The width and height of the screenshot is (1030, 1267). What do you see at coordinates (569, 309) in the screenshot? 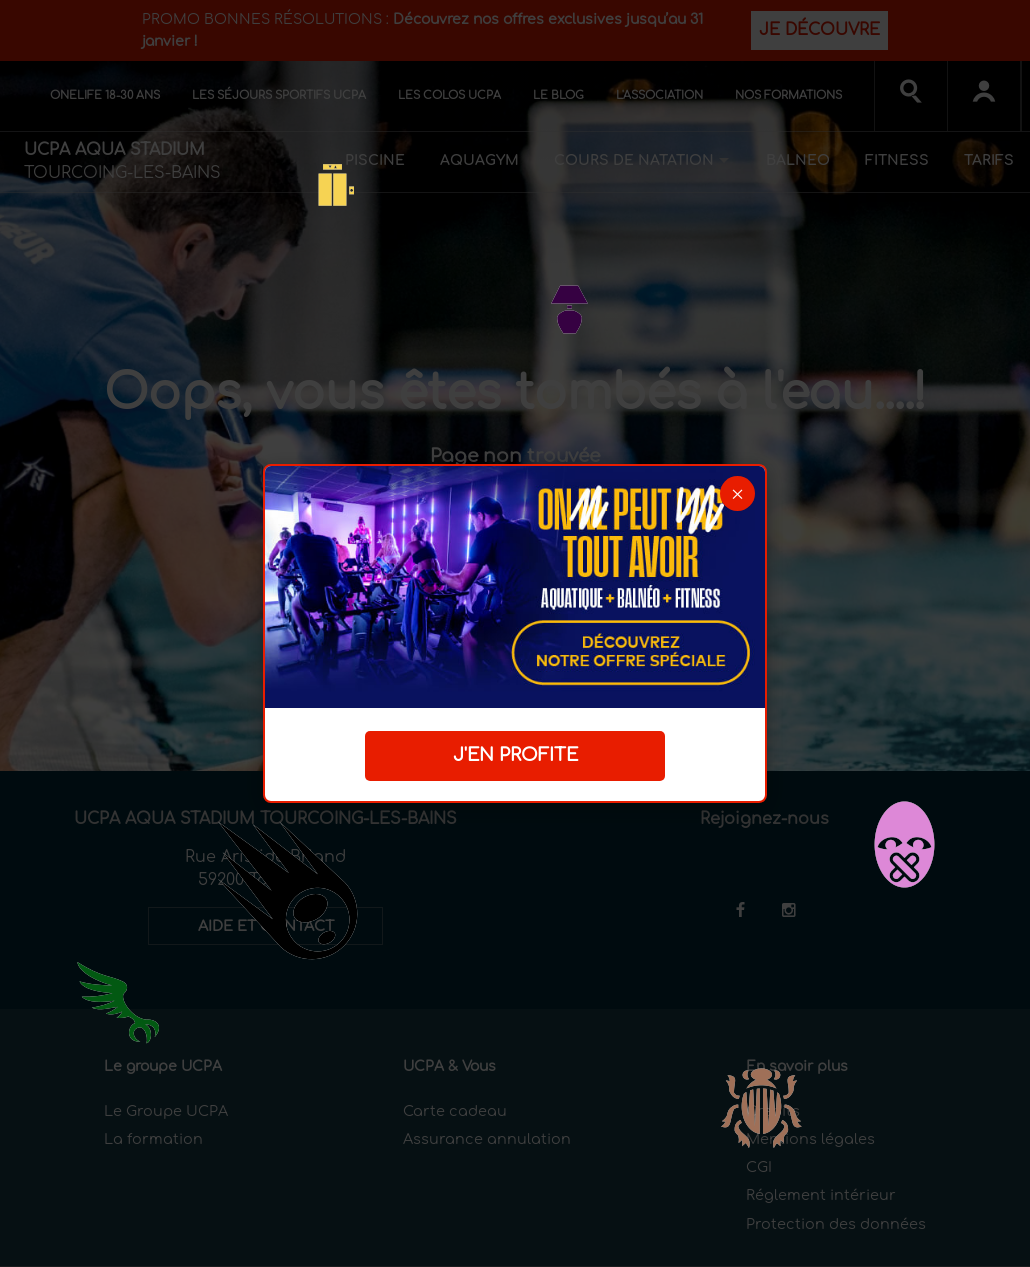
I see `toggle bedside lamp or night light` at bounding box center [569, 309].